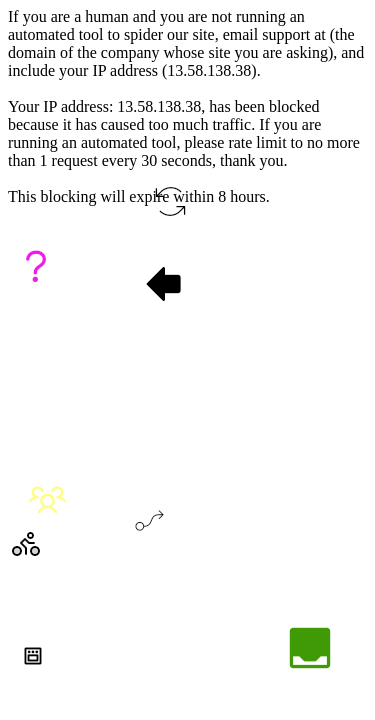  Describe the element at coordinates (33, 656) in the screenshot. I see `access oven or cooking appliance controls` at that location.